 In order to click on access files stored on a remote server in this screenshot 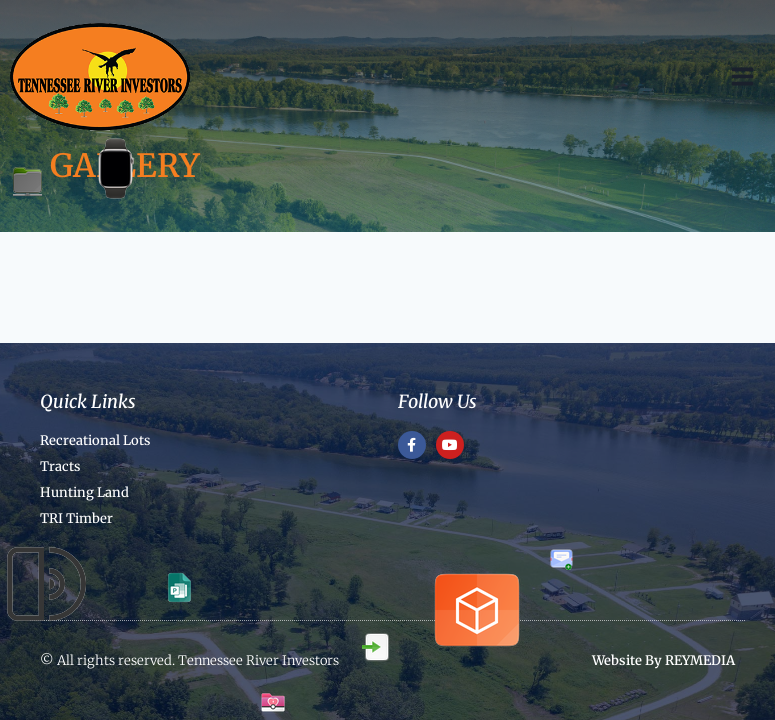, I will do `click(27, 181)`.